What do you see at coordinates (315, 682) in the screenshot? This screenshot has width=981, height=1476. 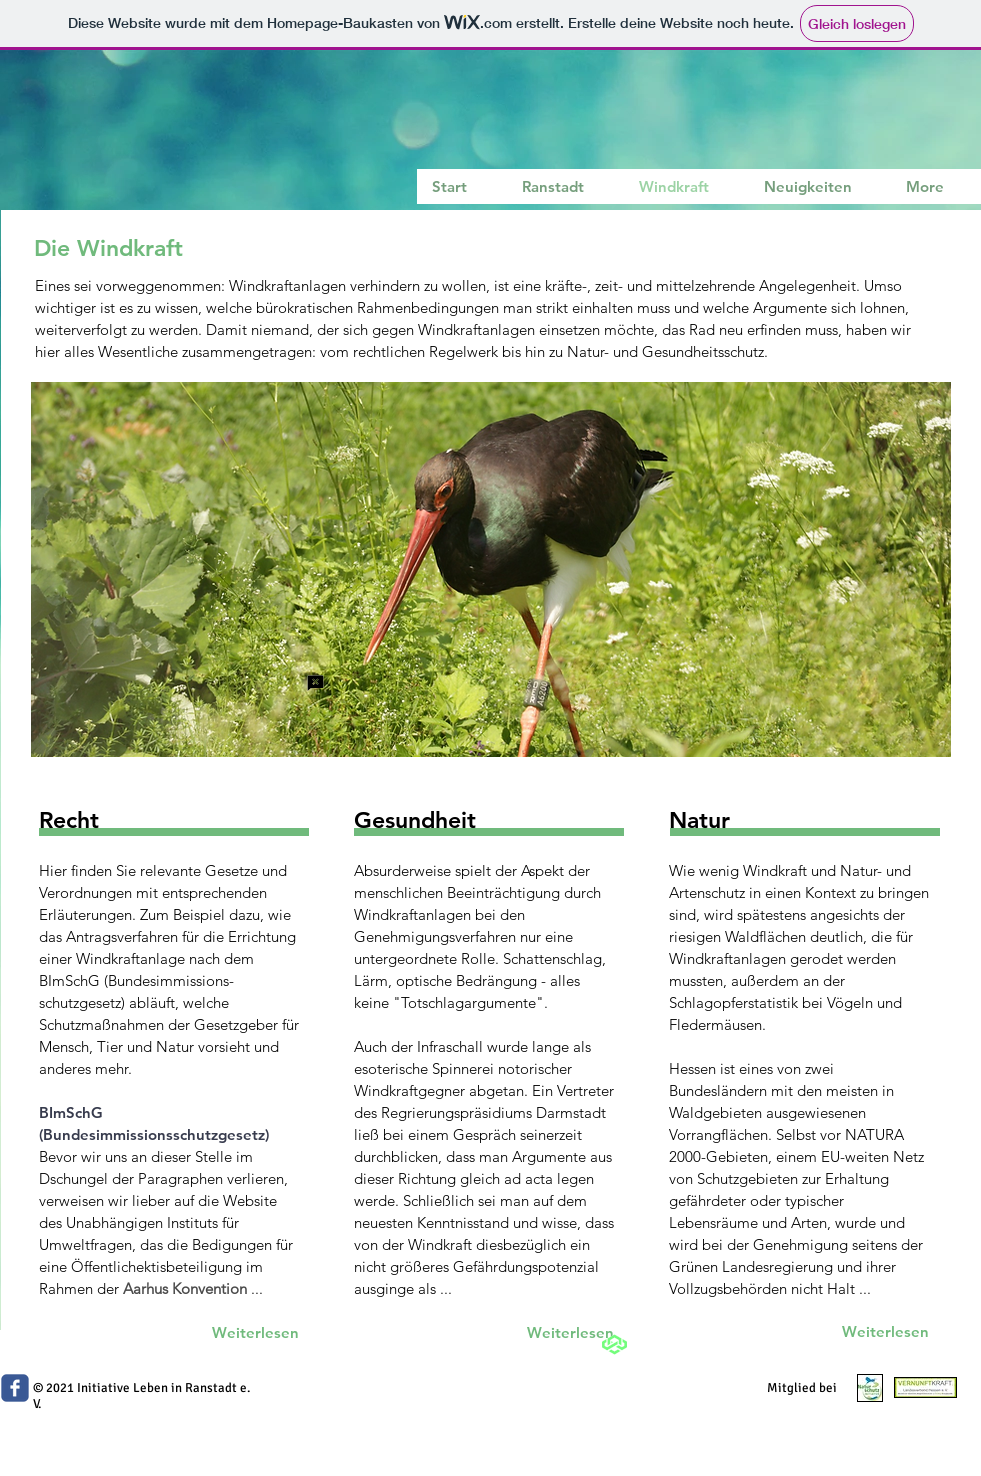 I see `delete a conversation` at bounding box center [315, 682].